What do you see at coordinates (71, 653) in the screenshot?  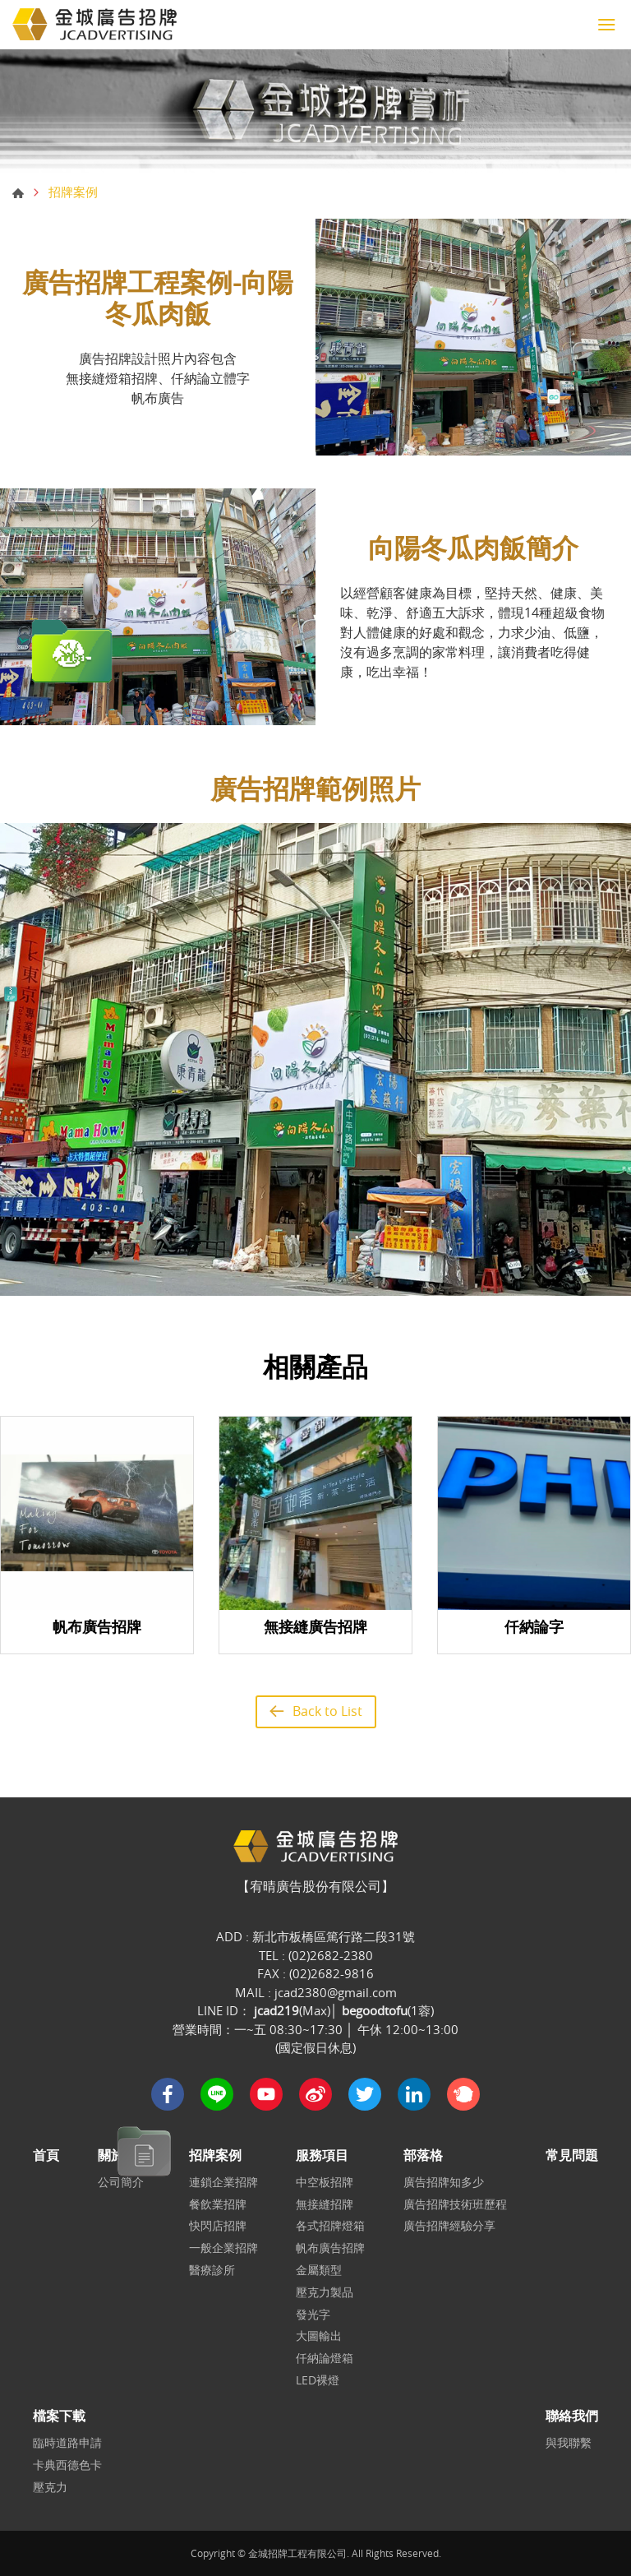 I see `open GameJolt game files folder` at bounding box center [71, 653].